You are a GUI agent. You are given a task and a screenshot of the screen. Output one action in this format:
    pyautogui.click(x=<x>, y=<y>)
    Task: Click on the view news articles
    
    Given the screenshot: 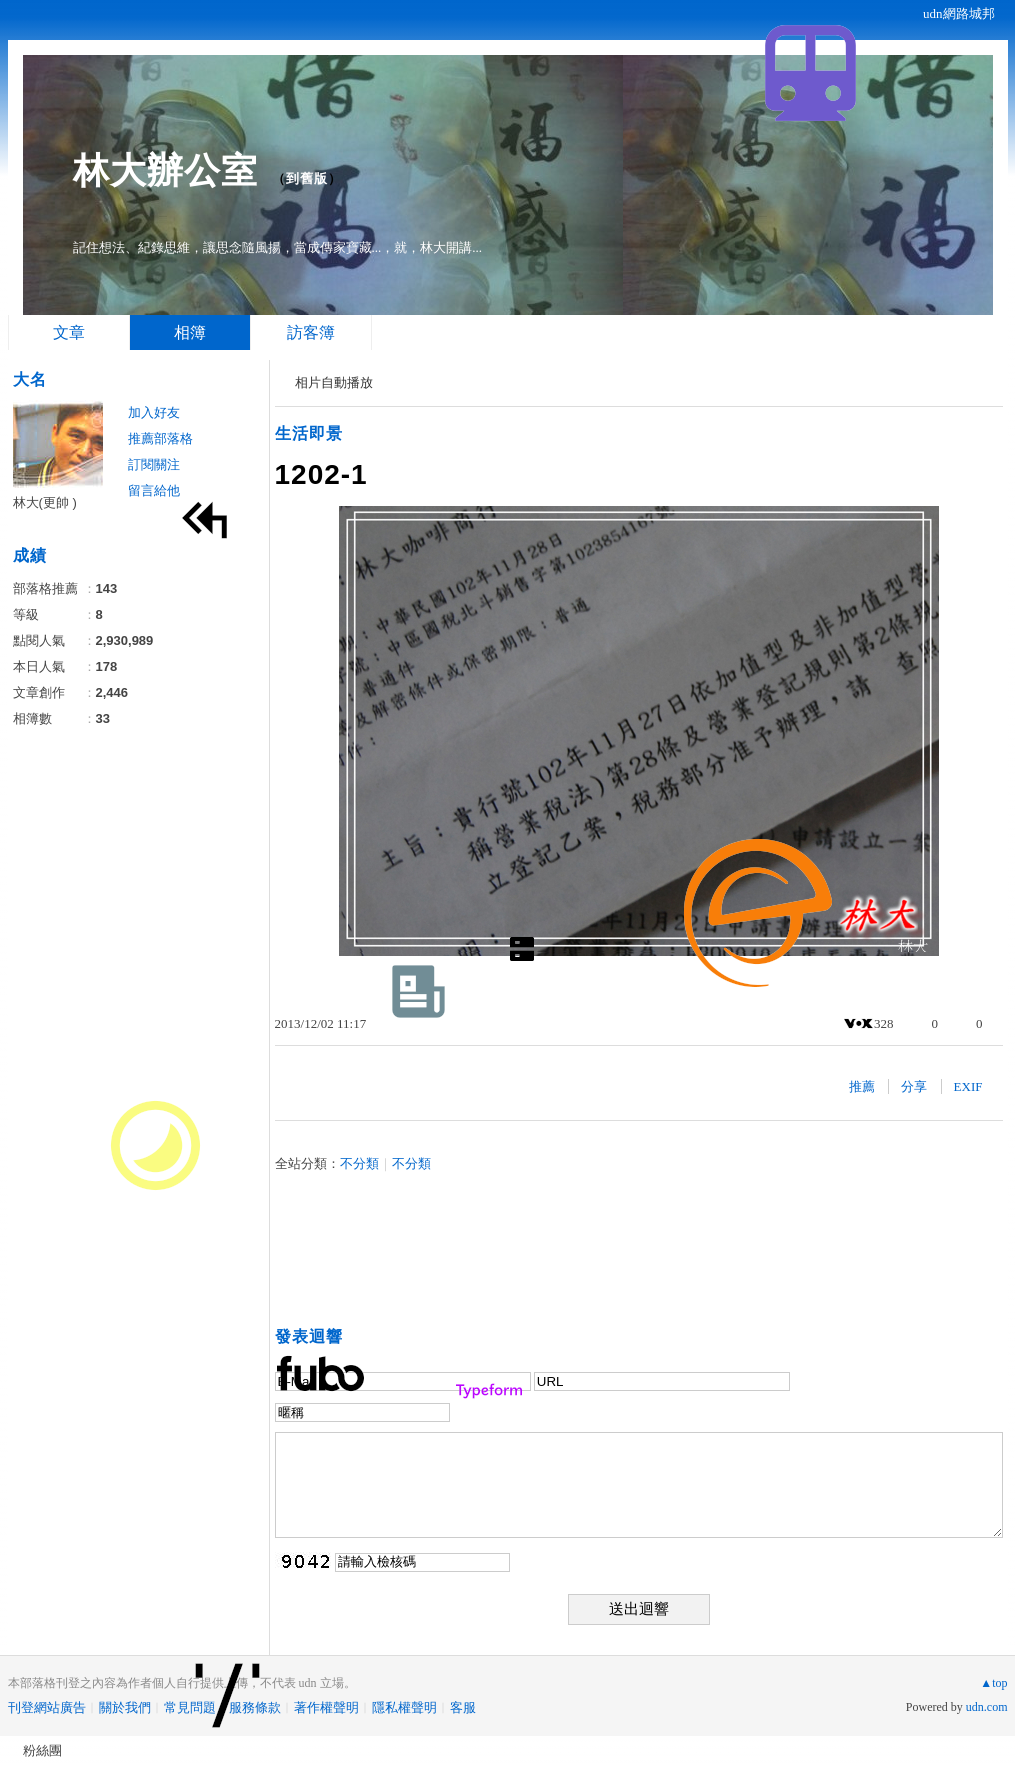 What is the action you would take?
    pyautogui.click(x=418, y=991)
    